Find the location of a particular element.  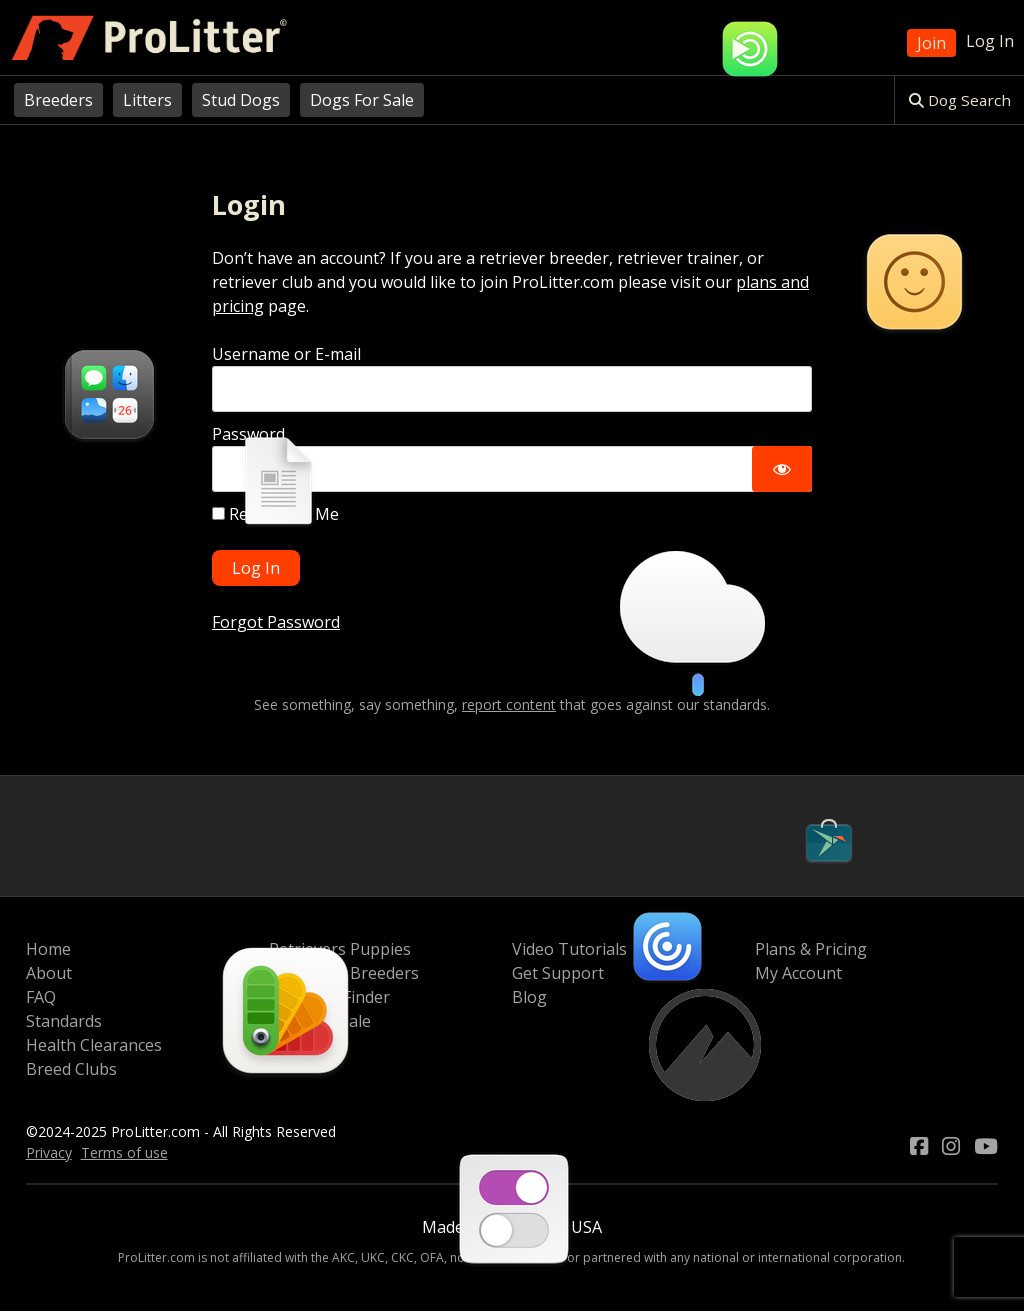

open sk1 color picker application is located at coordinates (285, 1010).